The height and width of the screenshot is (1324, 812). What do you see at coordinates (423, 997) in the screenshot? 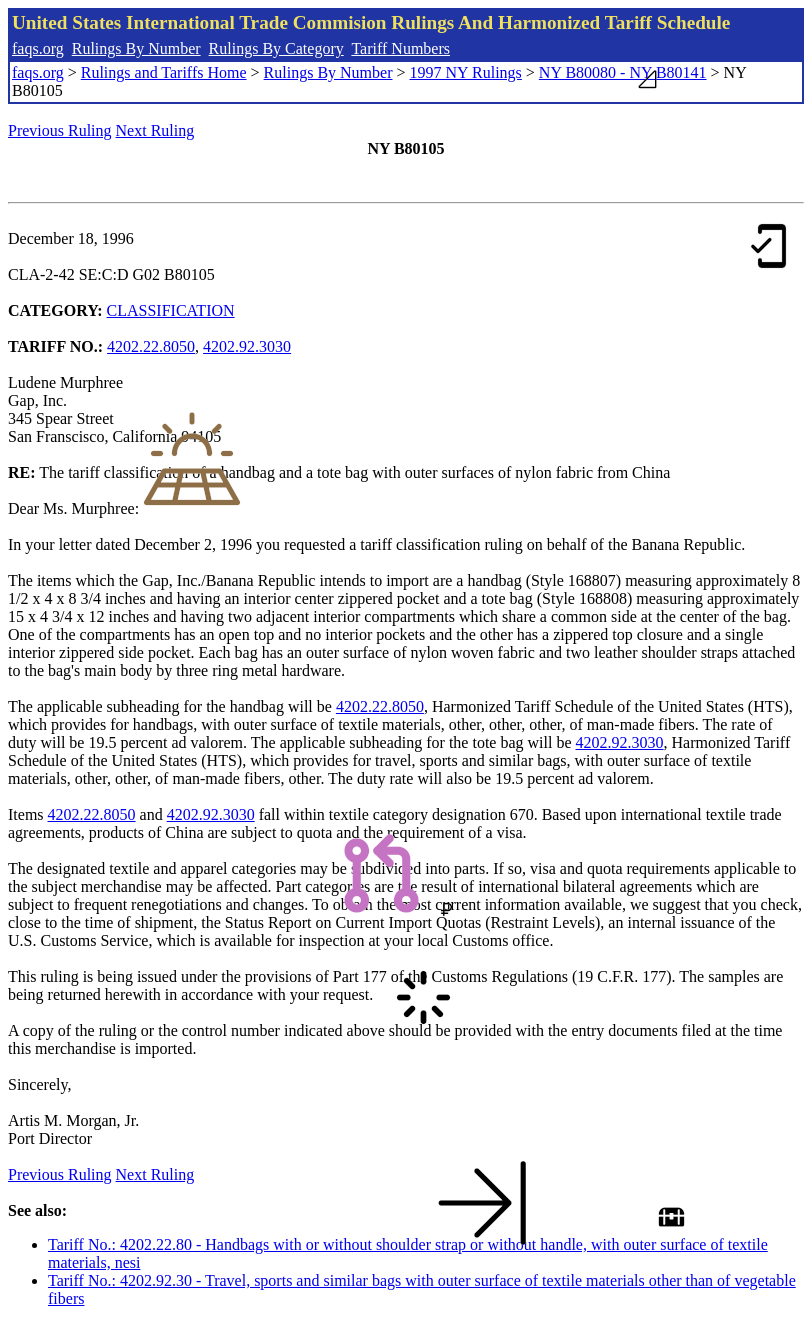
I see `indicates loading or processing in progress` at bounding box center [423, 997].